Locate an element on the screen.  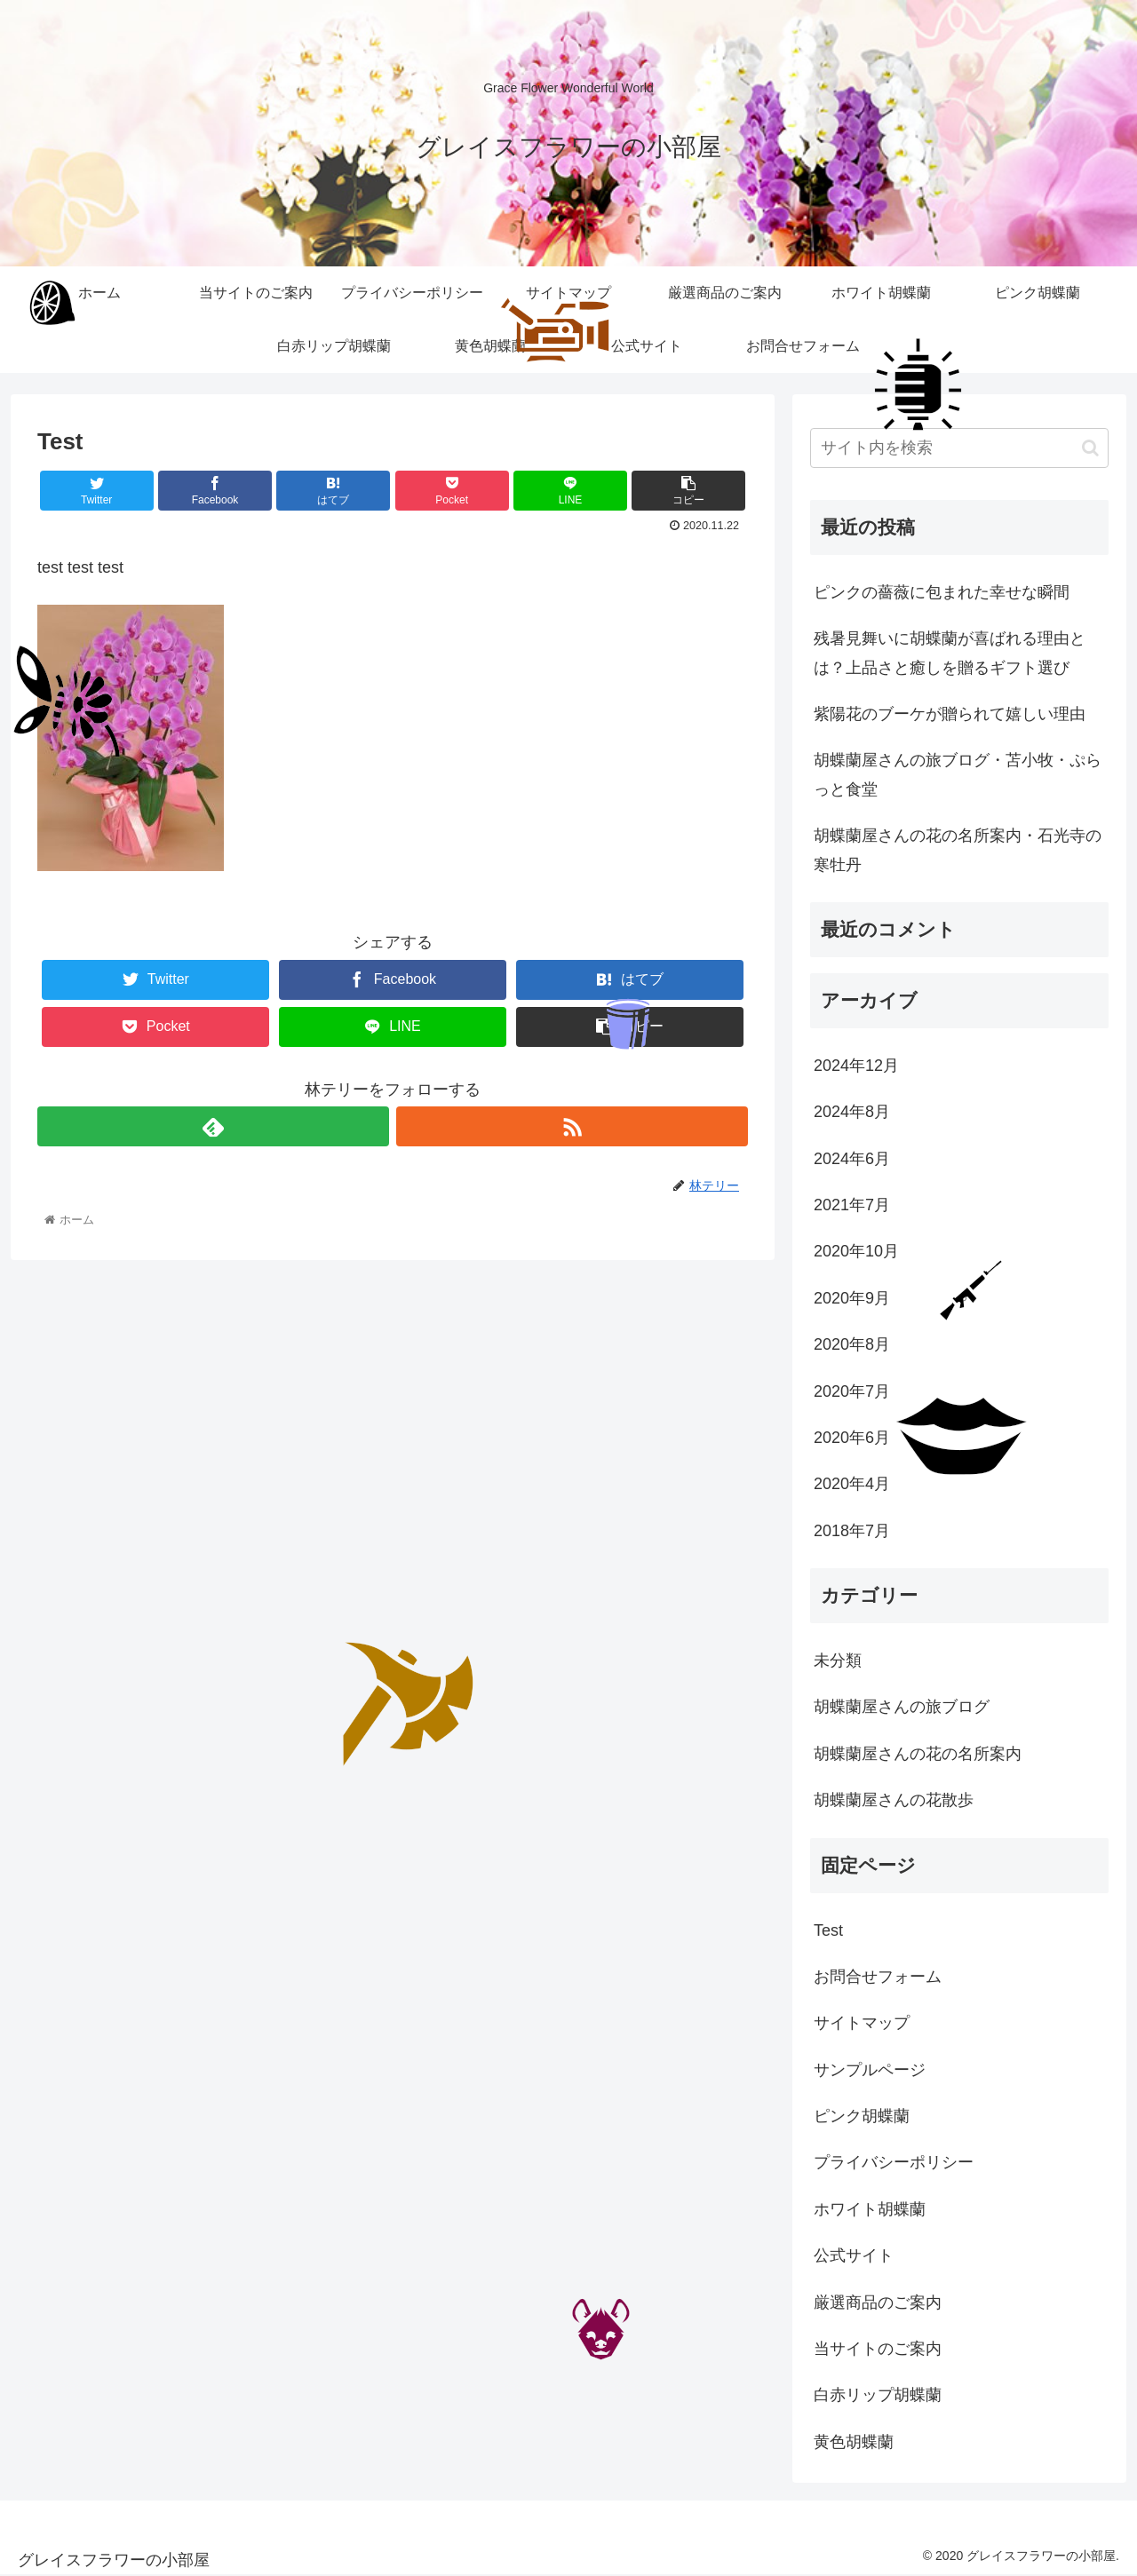
empty trash or recycle bin is located at coordinates (628, 1016).